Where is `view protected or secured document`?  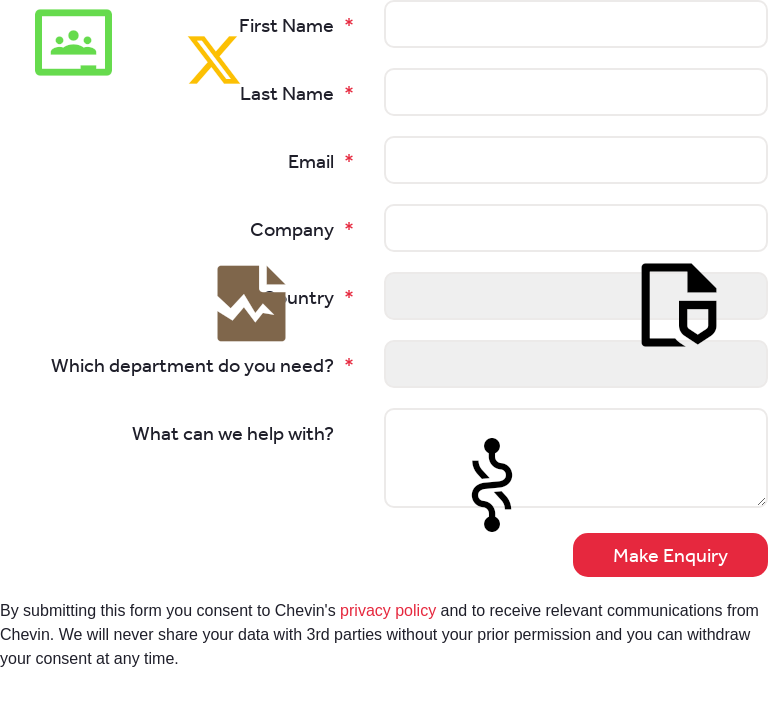
view protected or secured document is located at coordinates (679, 305).